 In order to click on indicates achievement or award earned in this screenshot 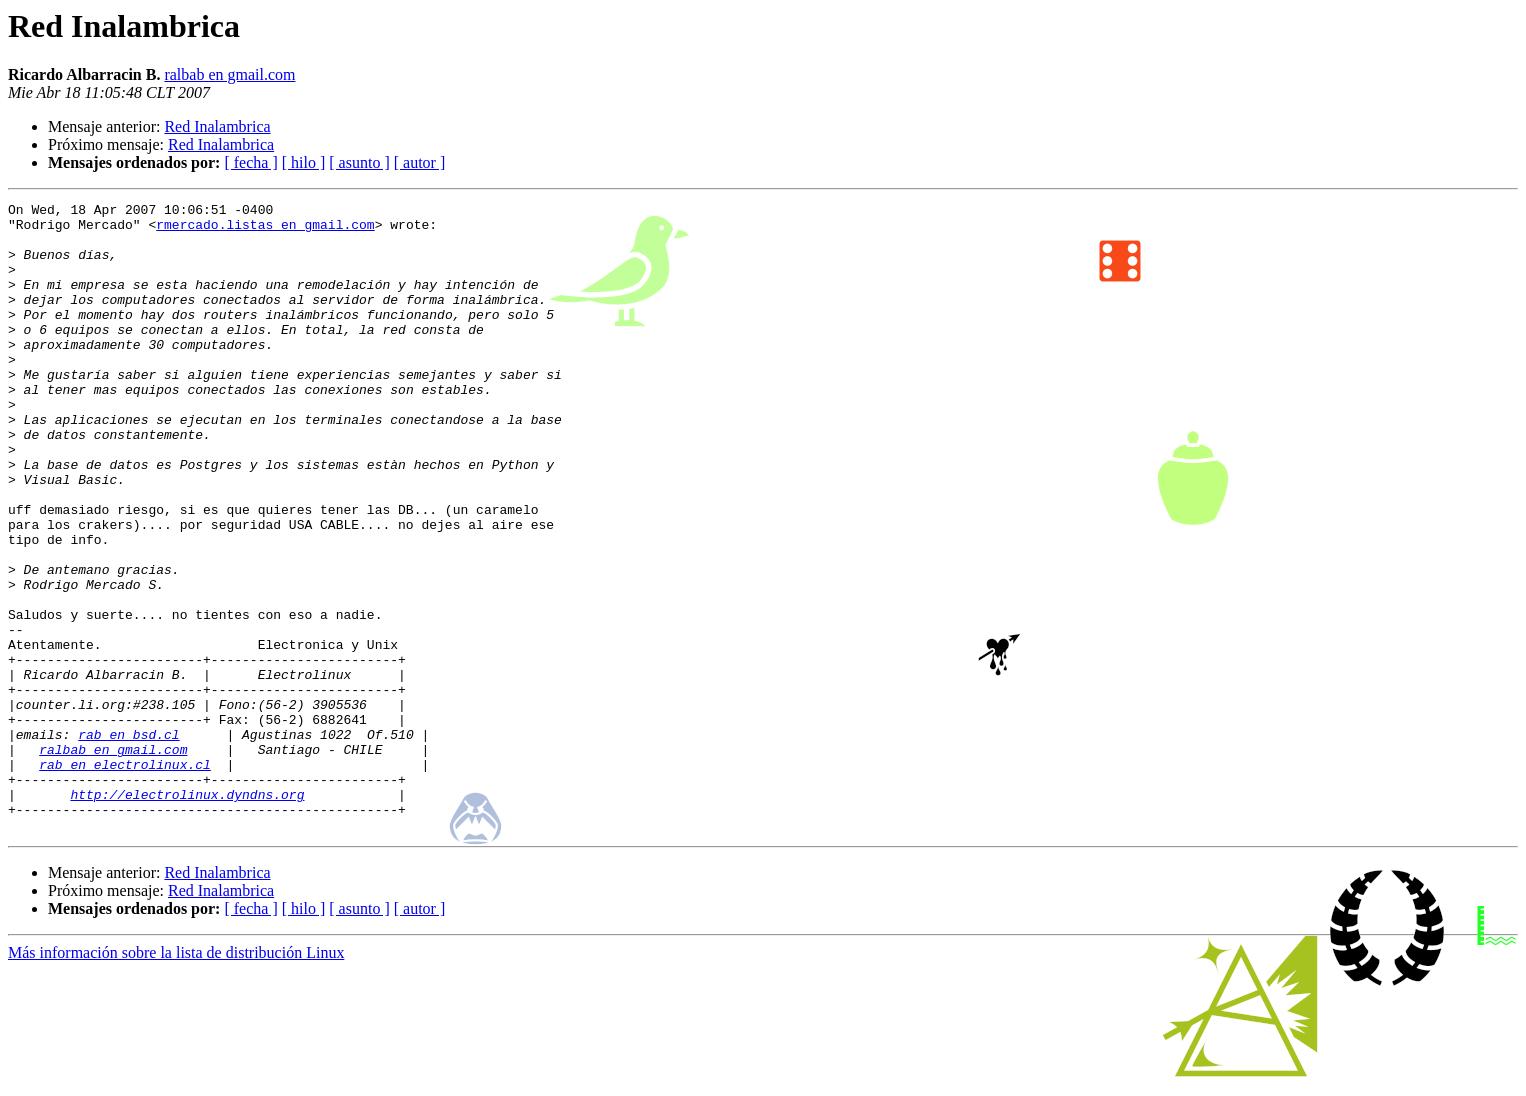, I will do `click(1387, 928)`.